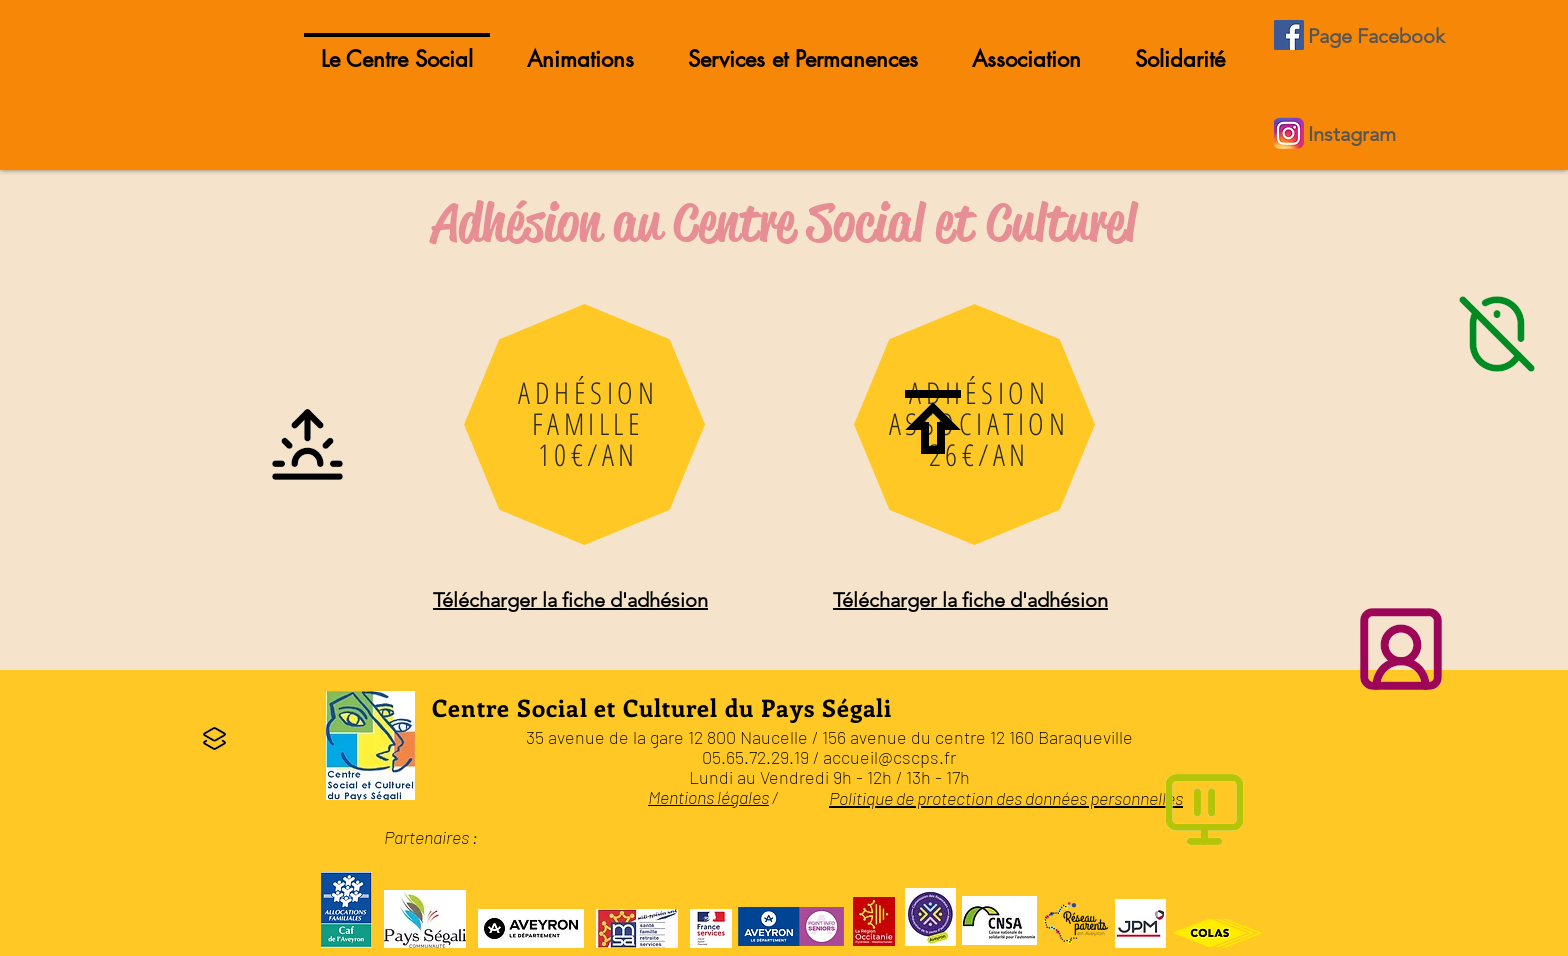 The height and width of the screenshot is (956, 1568). Describe the element at coordinates (214, 738) in the screenshot. I see `view or manage layers` at that location.